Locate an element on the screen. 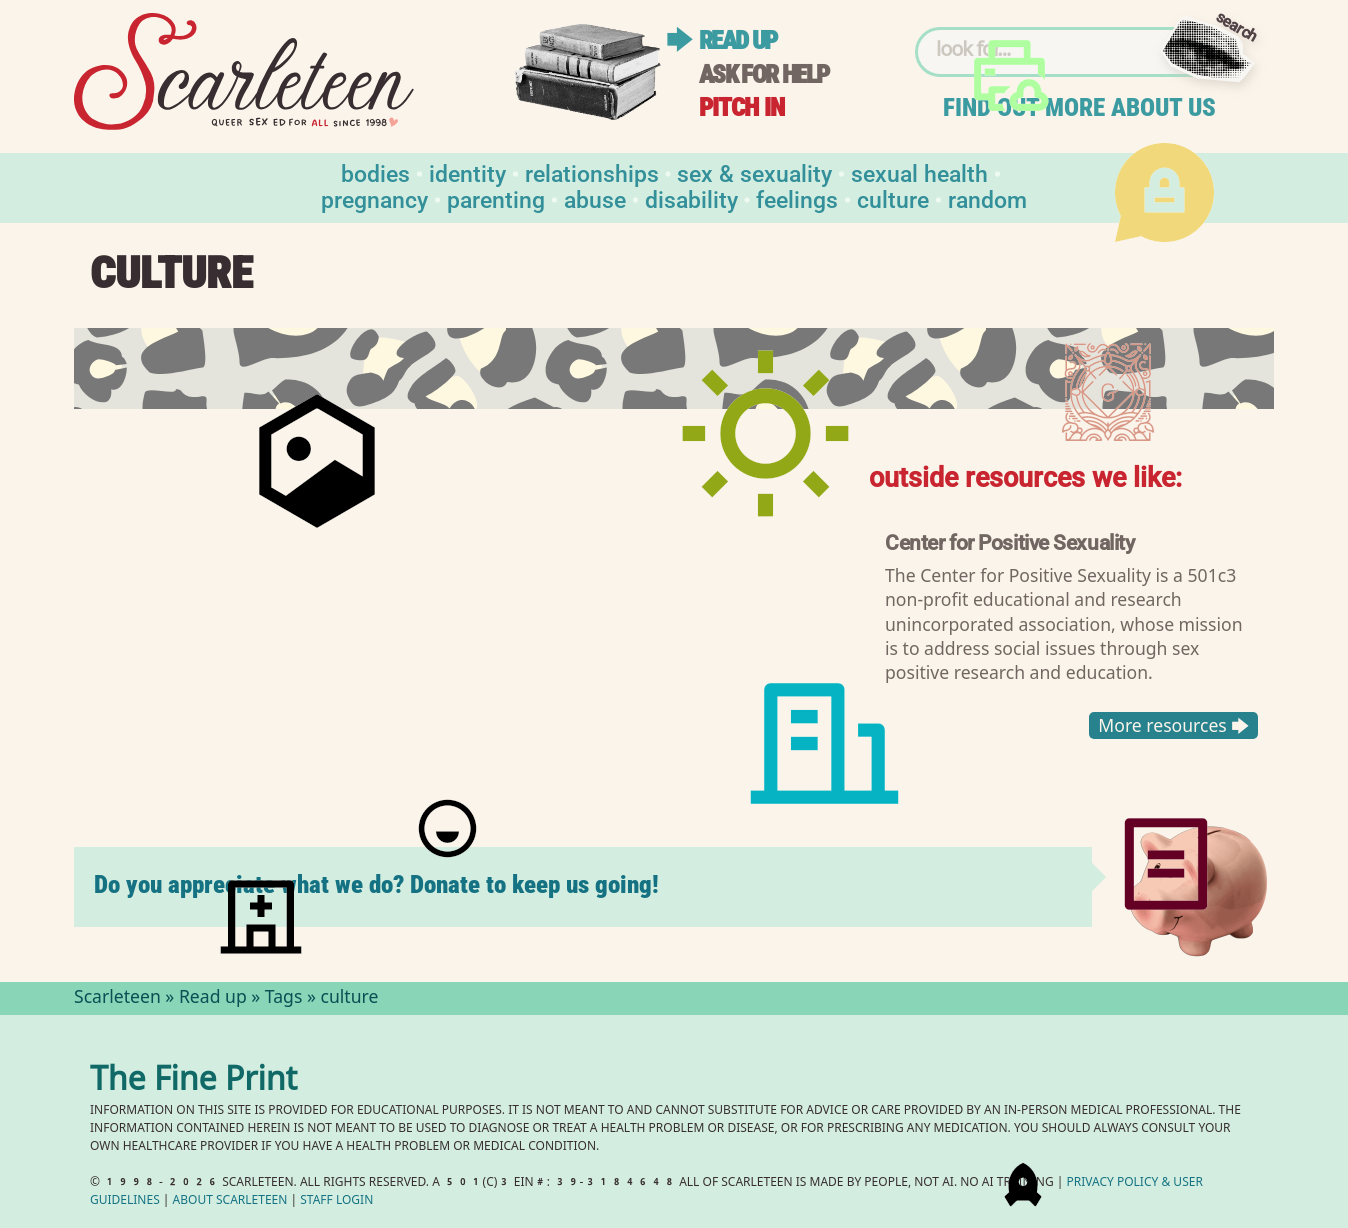 This screenshot has width=1348, height=1228. connect printer to cloud storage is located at coordinates (1009, 75).